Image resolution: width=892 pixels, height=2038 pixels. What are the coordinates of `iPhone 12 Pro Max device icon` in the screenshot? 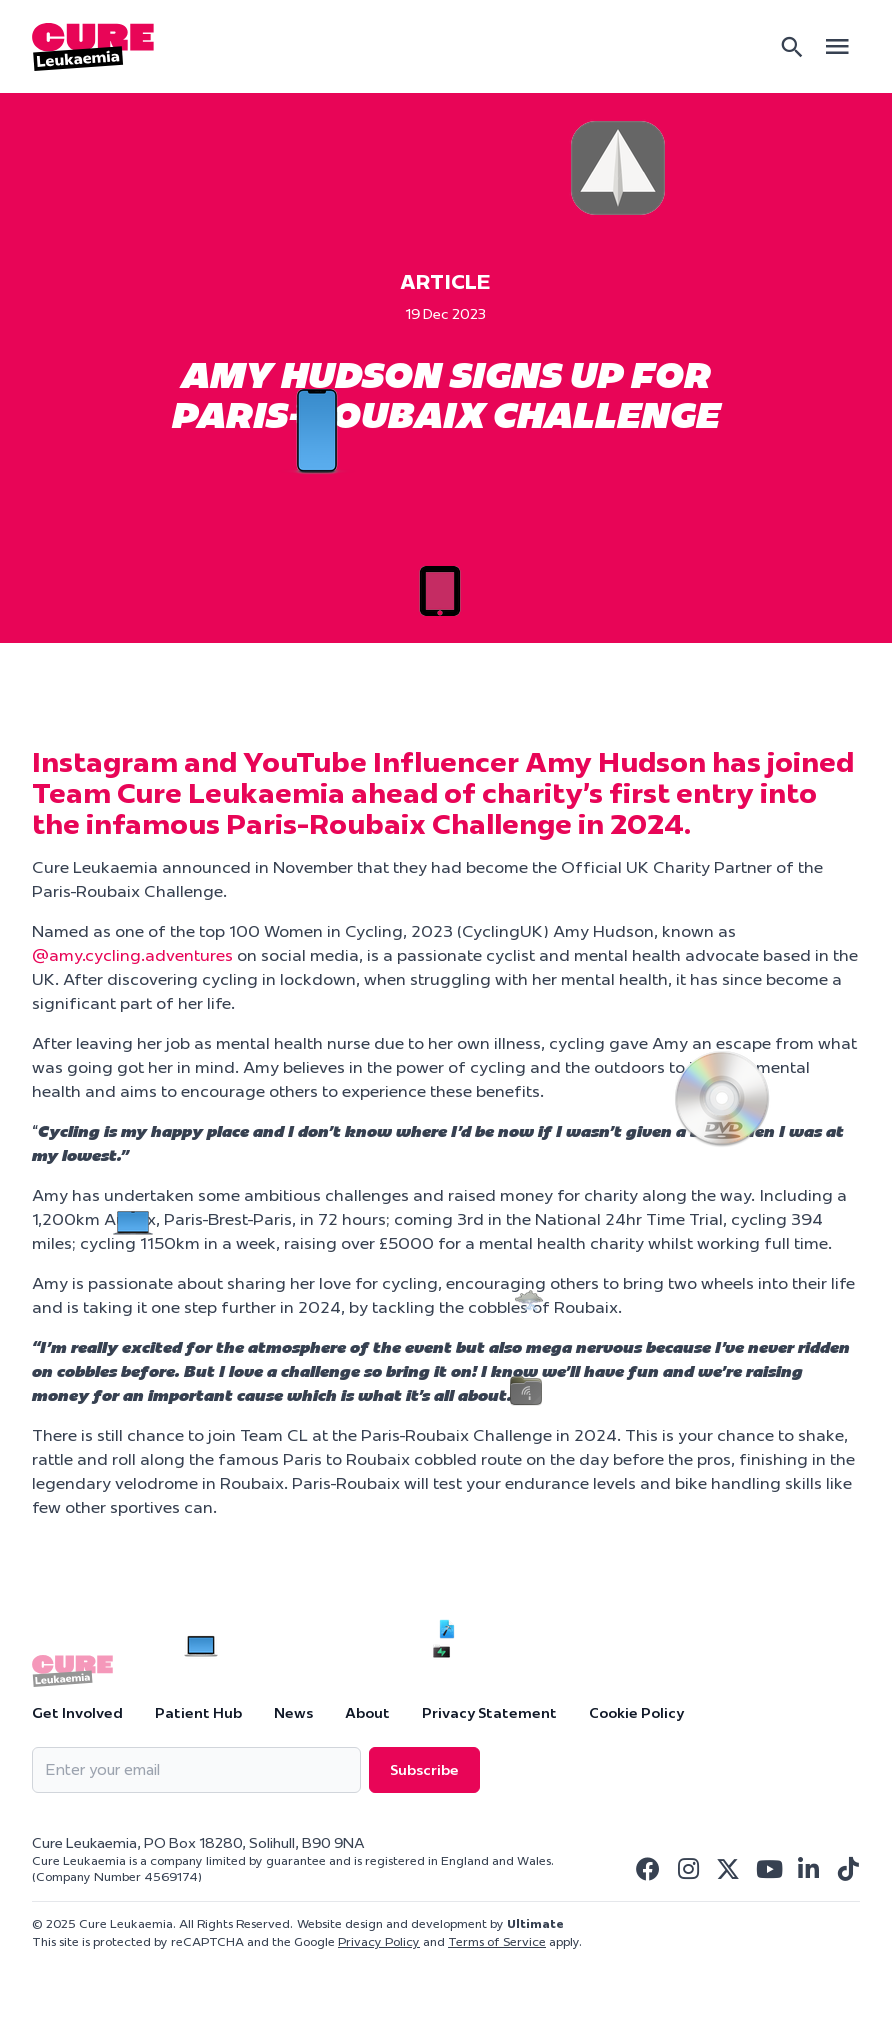 It's located at (317, 432).